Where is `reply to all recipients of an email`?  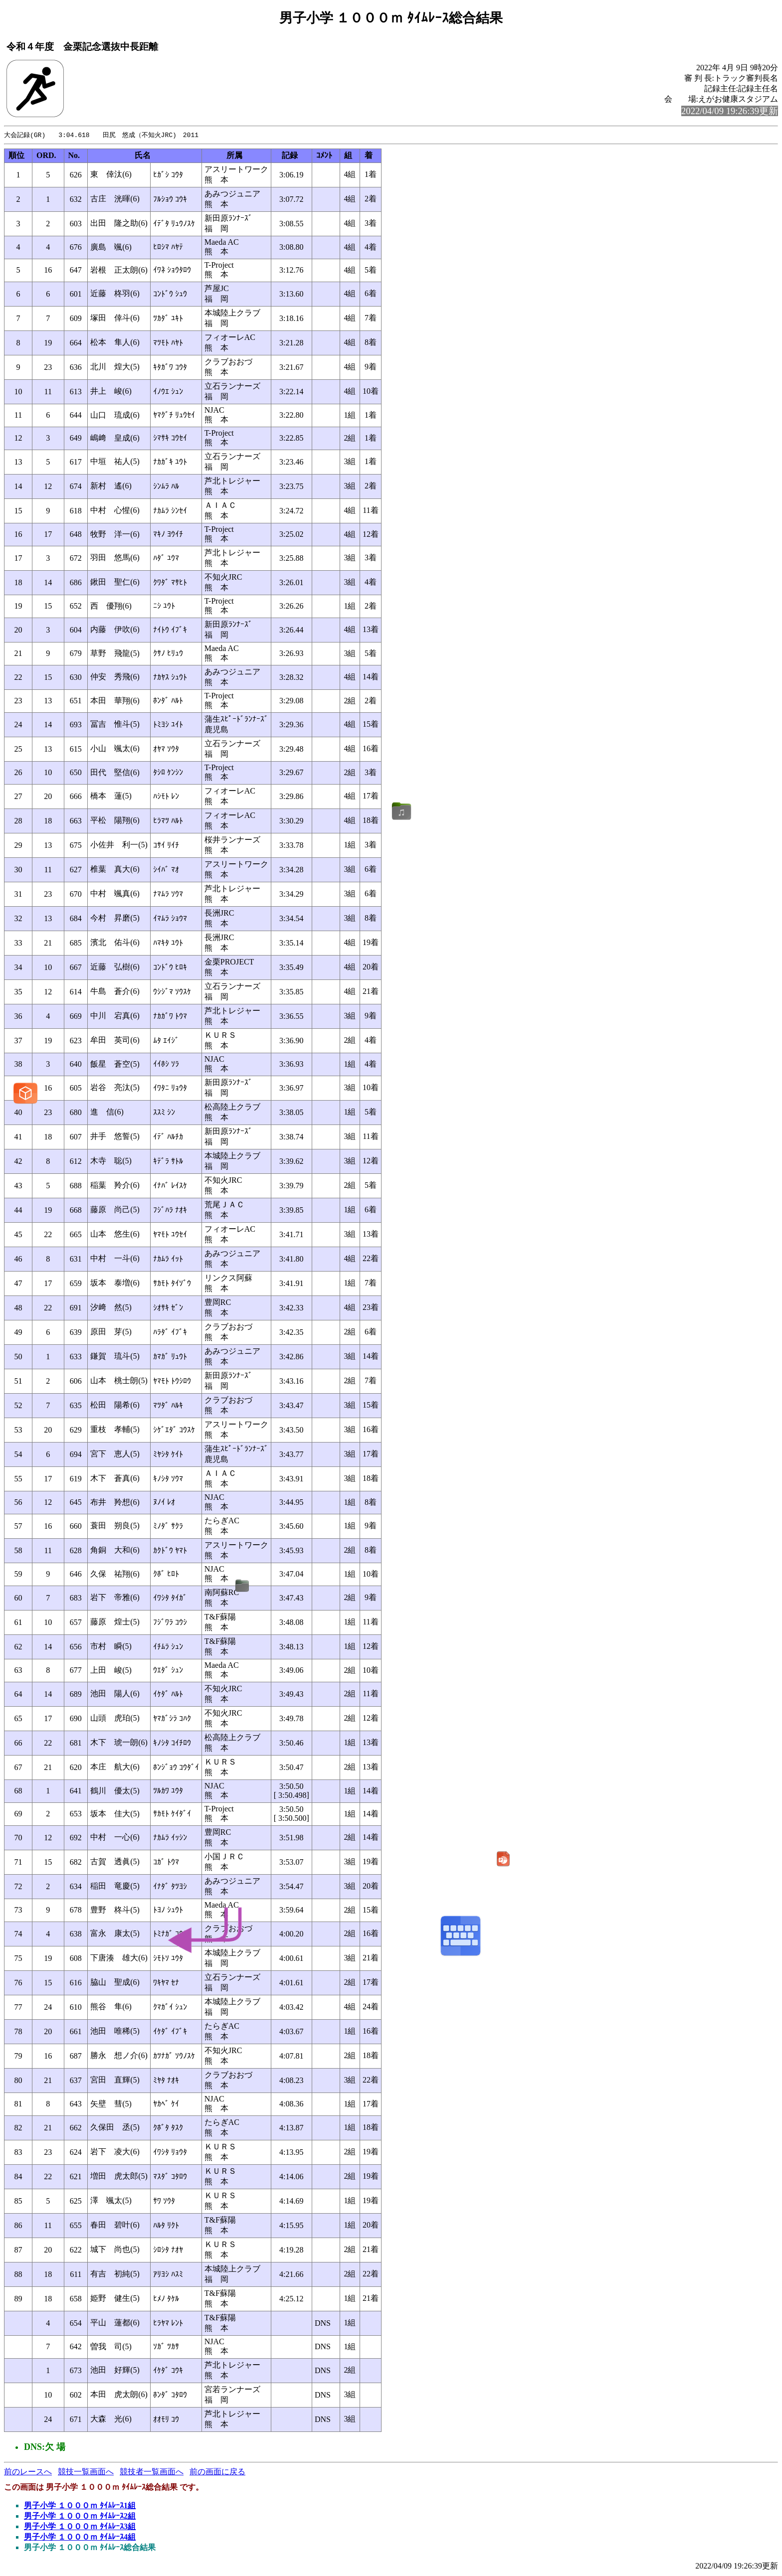
reply to all recipients of an email is located at coordinates (203, 1930).